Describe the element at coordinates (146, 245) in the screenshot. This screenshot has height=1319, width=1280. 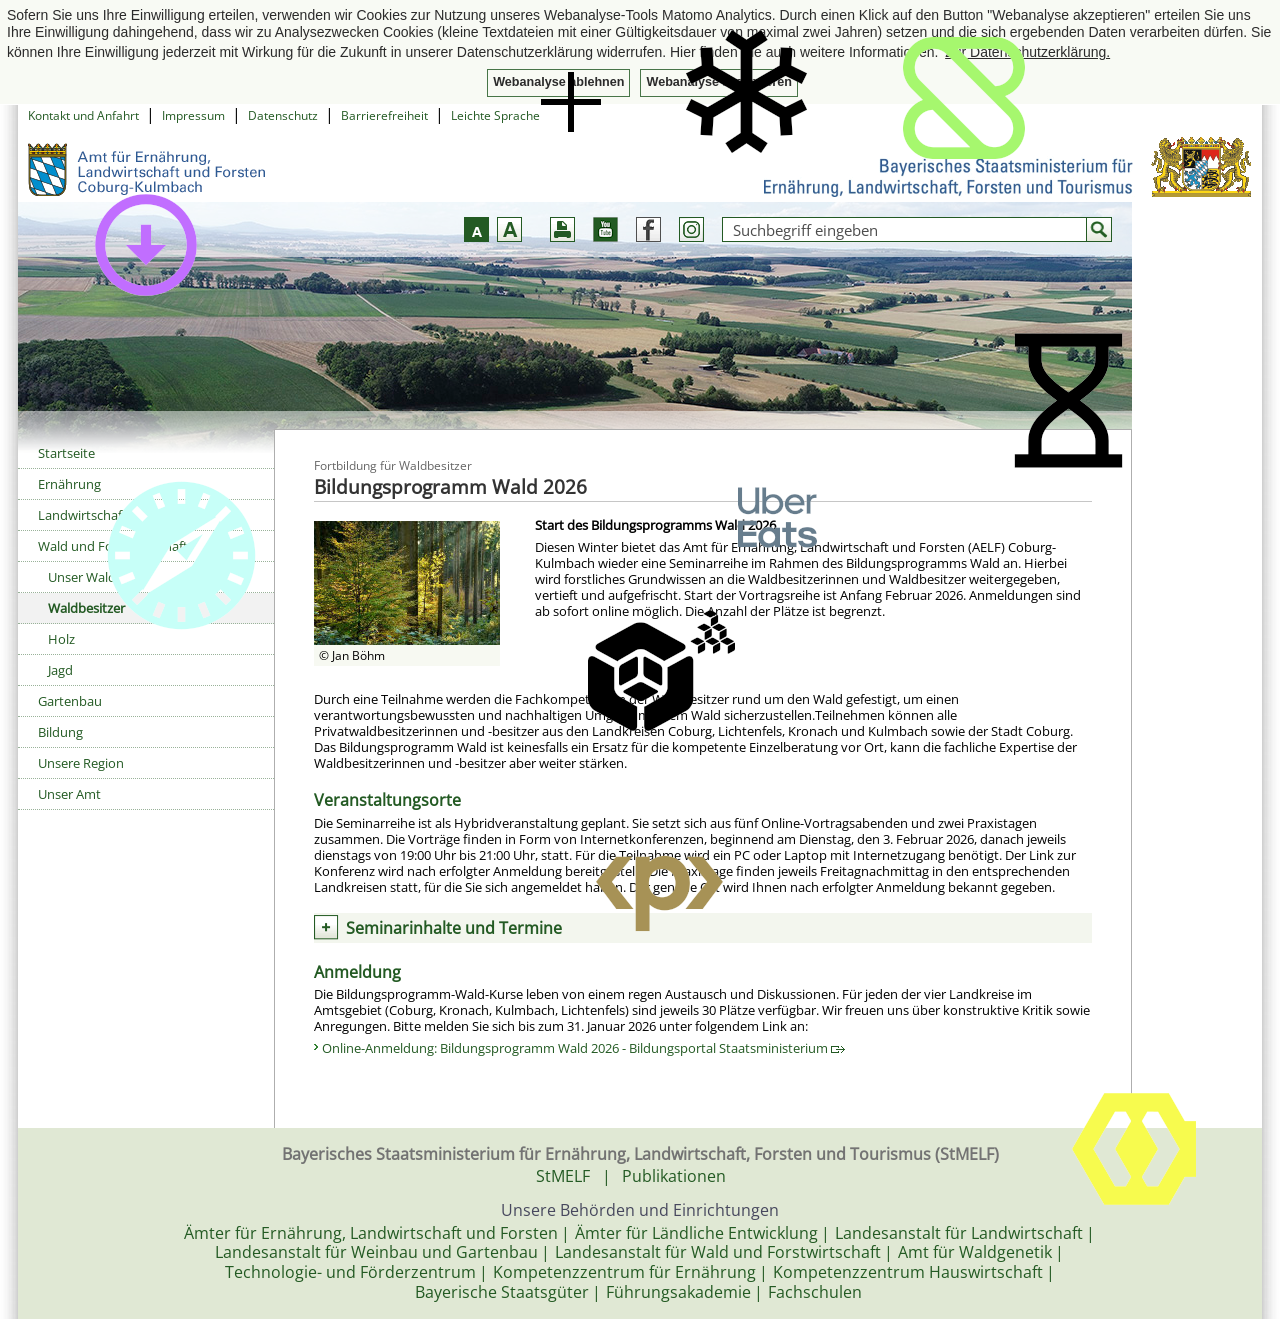
I see `download a file or content` at that location.